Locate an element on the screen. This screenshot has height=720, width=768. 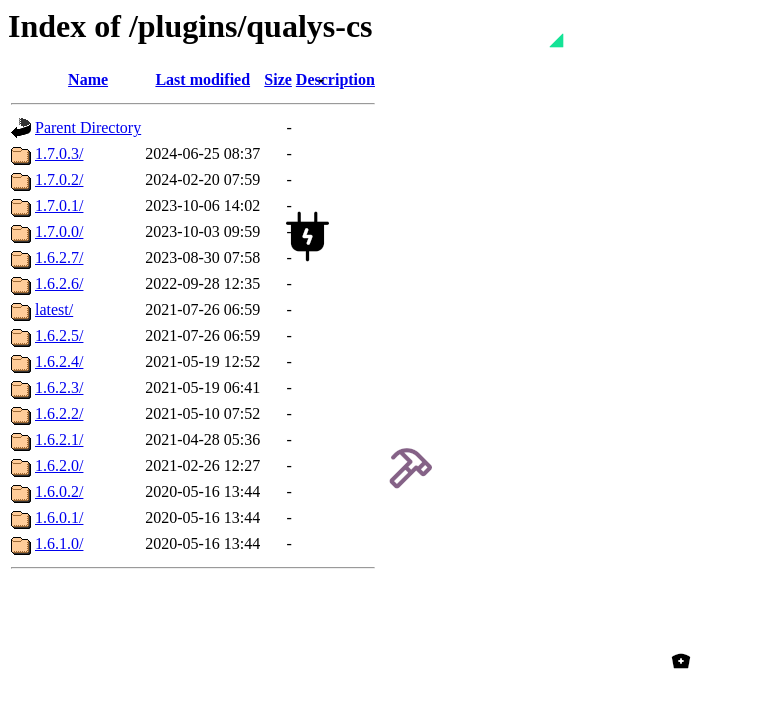
device is currently charging is located at coordinates (307, 236).